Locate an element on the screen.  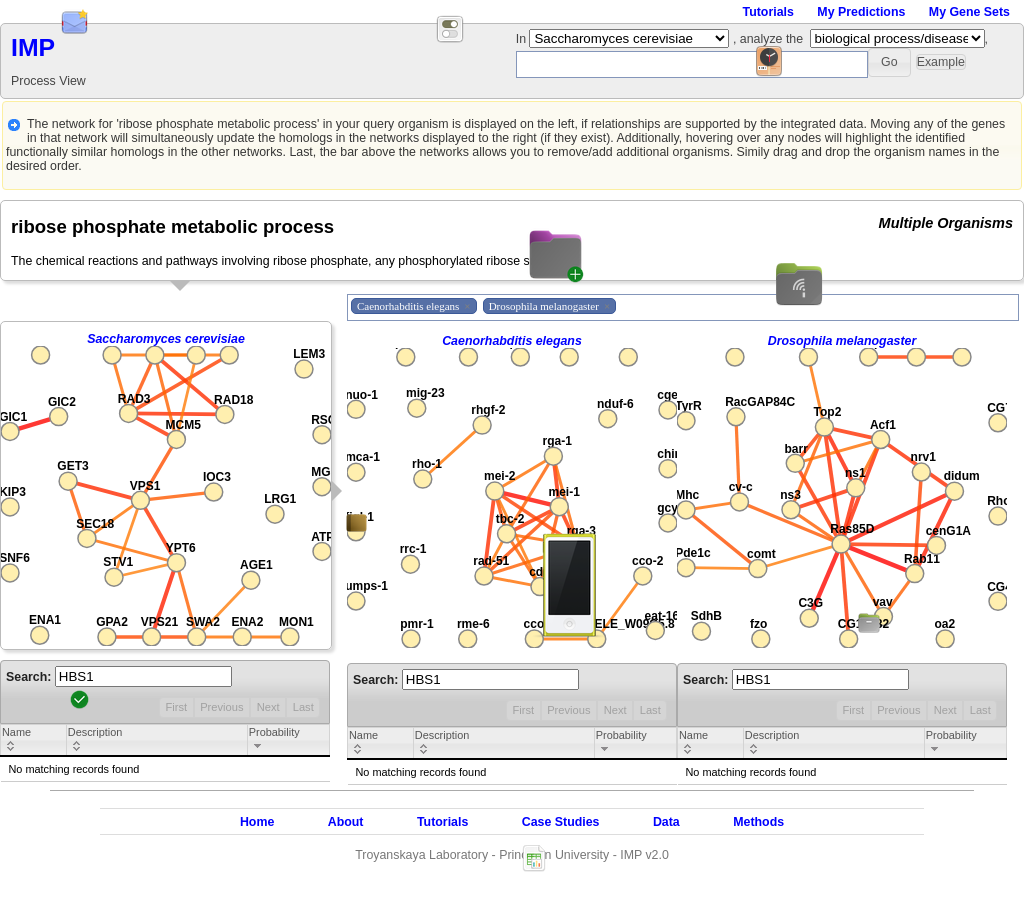
create a new folder is located at coordinates (555, 254).